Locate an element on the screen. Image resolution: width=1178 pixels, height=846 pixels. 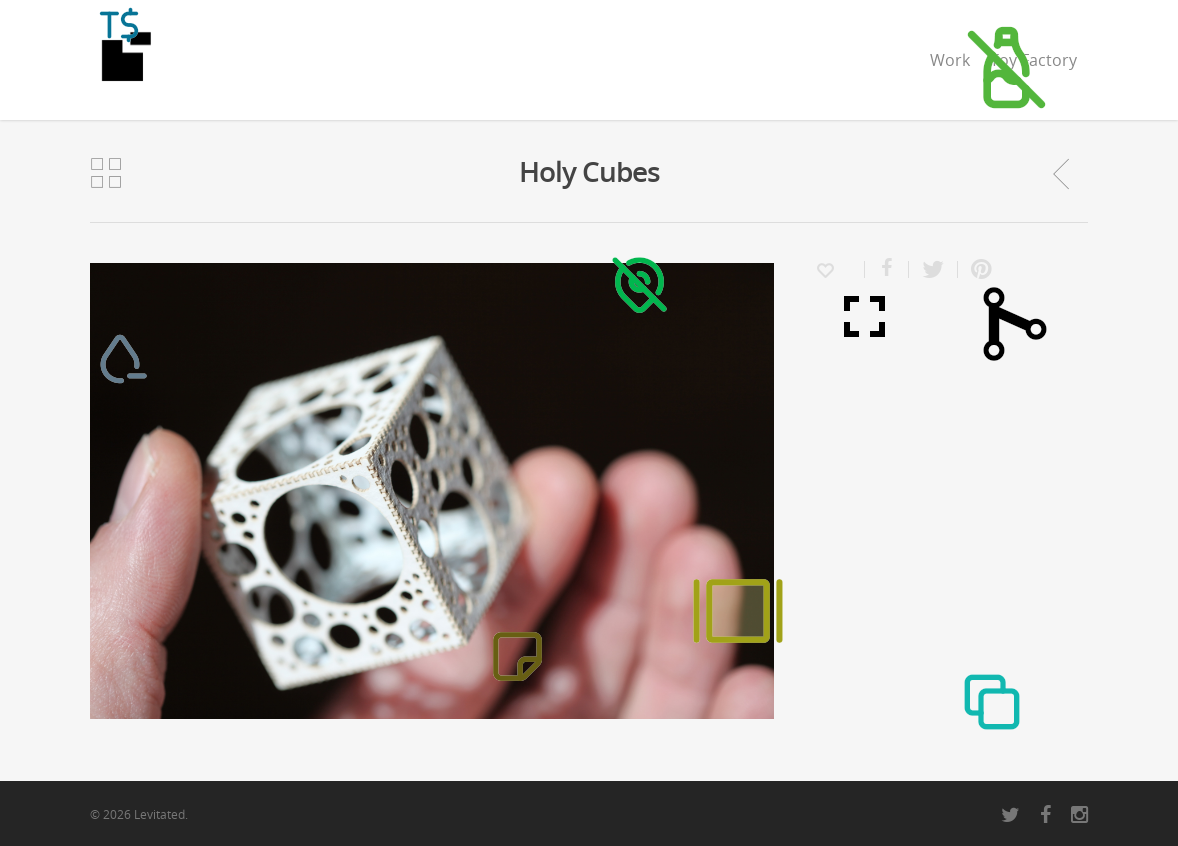
start a slideshow presentation is located at coordinates (738, 611).